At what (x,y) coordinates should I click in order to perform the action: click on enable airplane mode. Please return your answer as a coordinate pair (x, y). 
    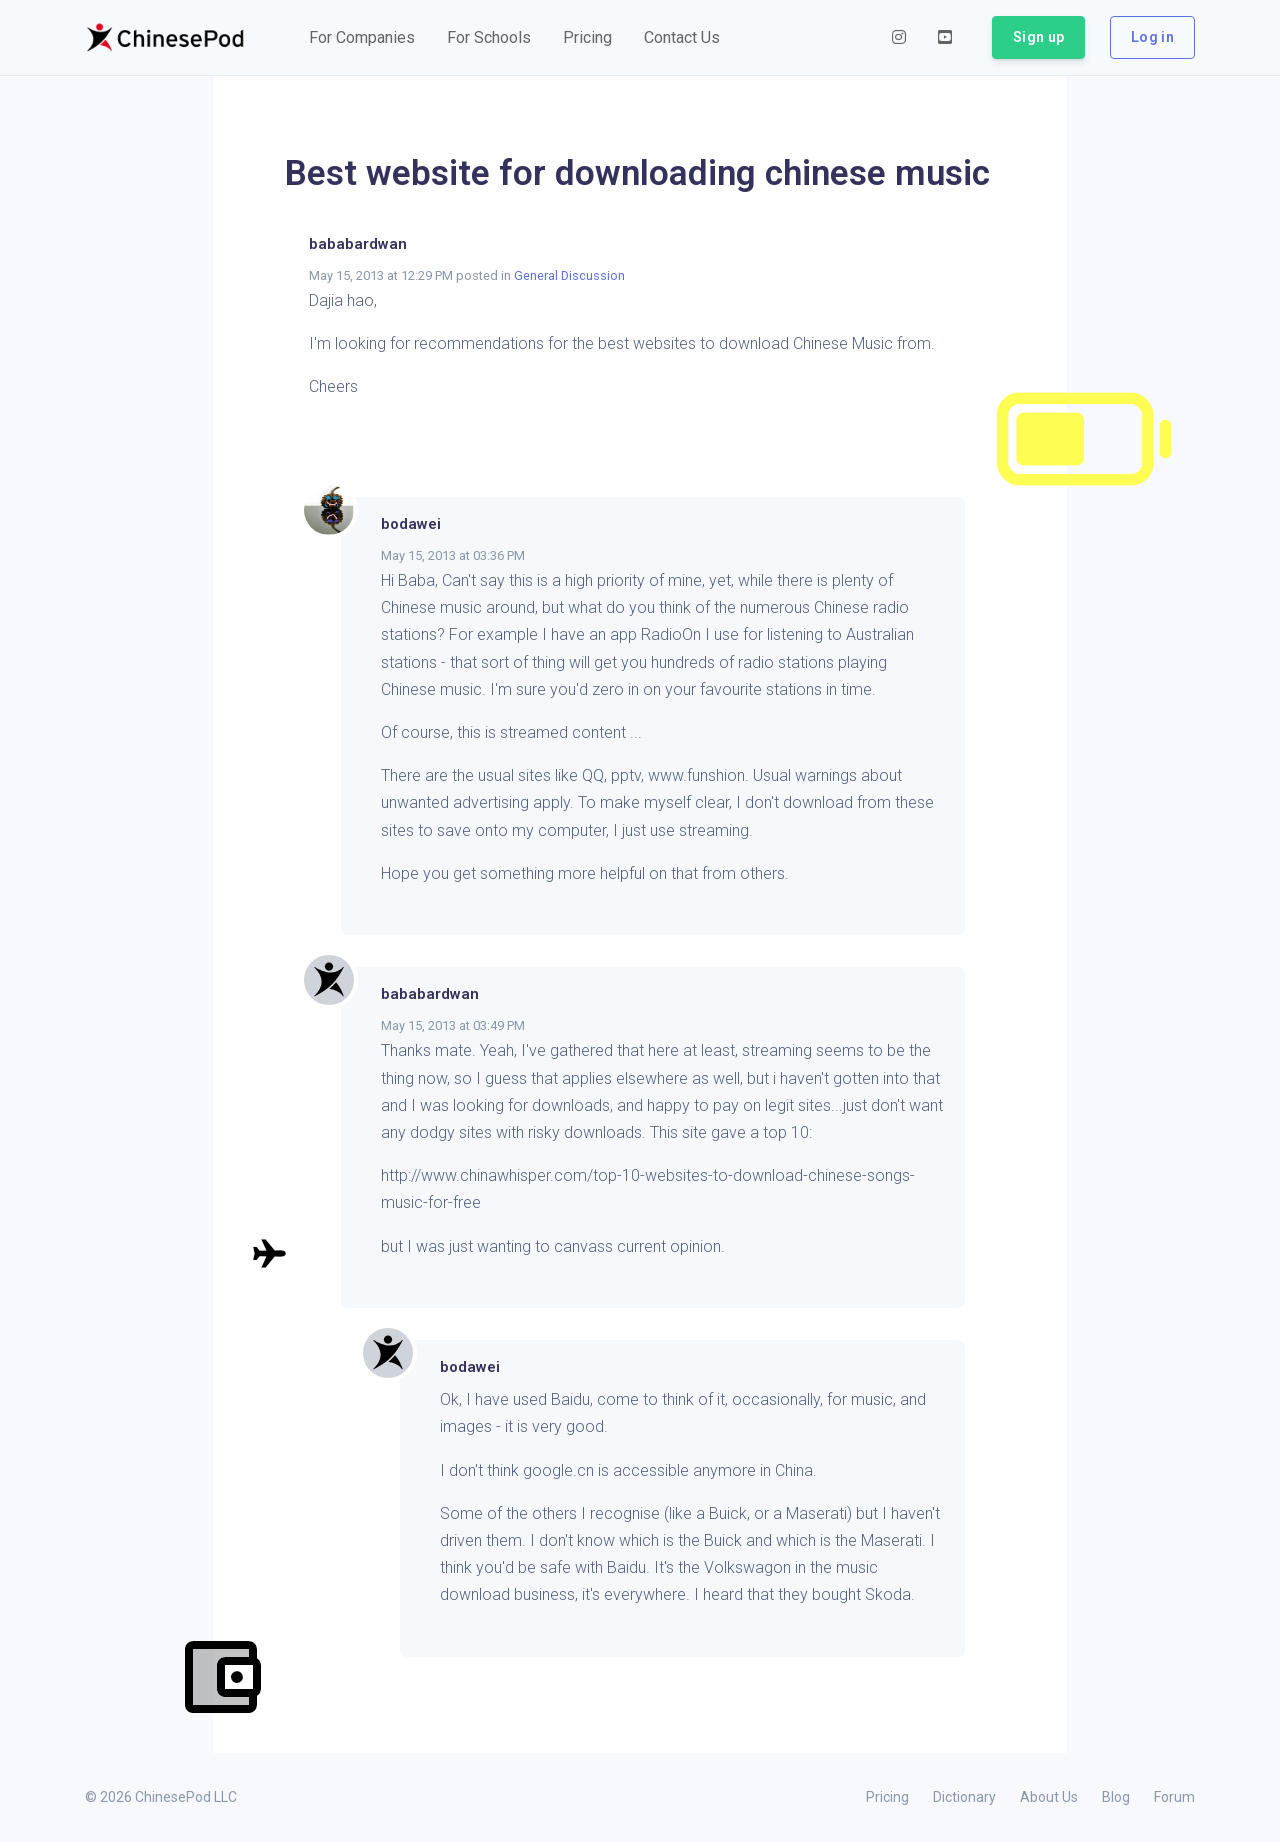
    Looking at the image, I should click on (269, 1253).